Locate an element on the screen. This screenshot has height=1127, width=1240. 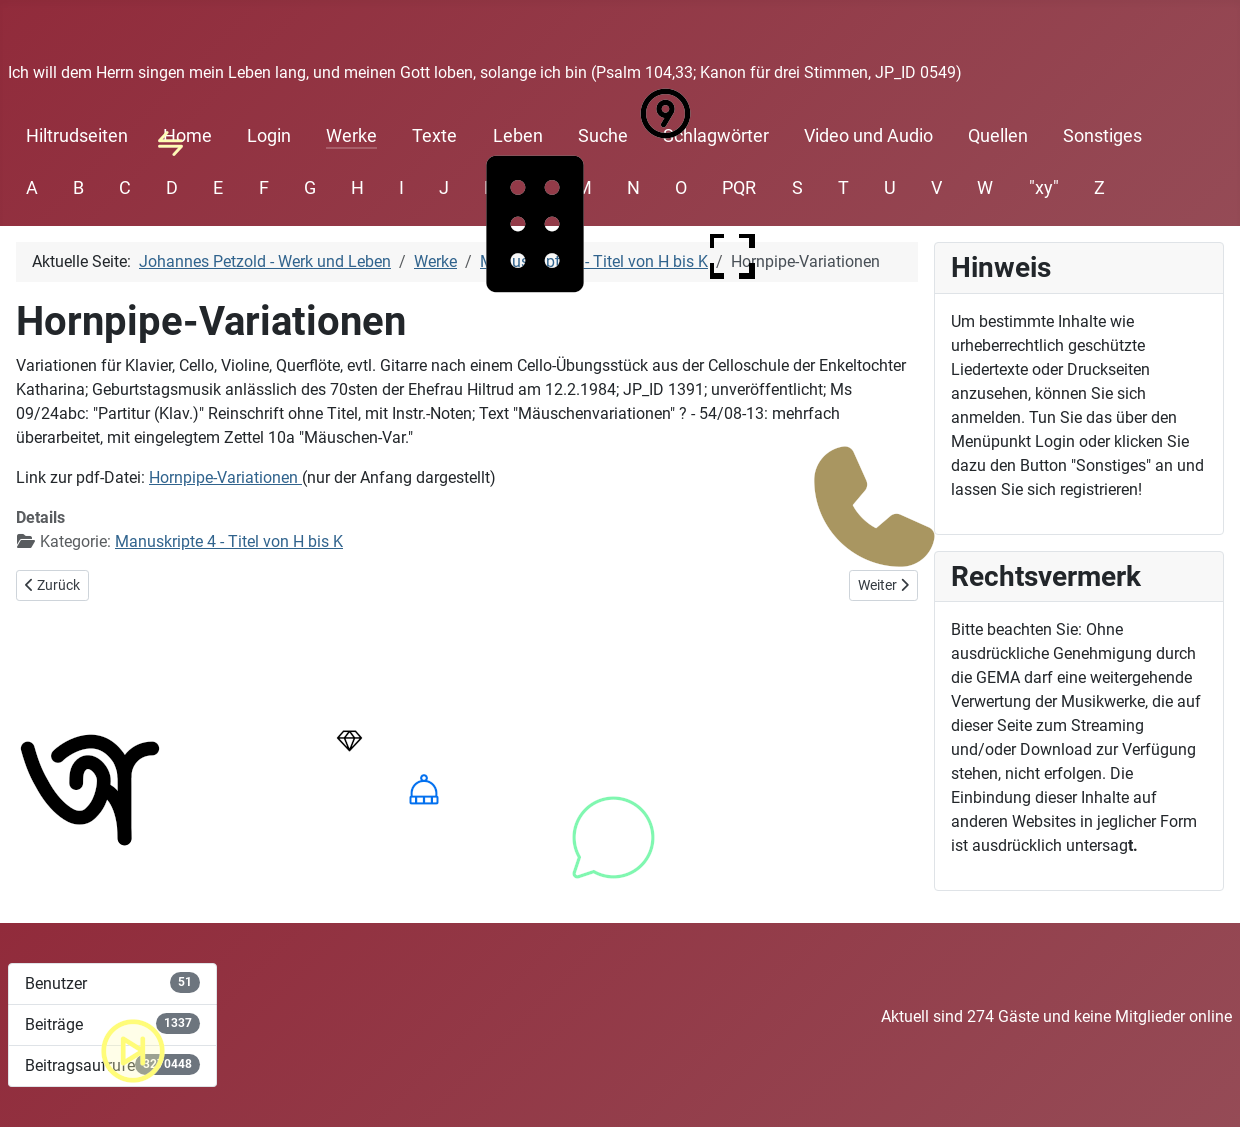
transfer data between devices or accounts is located at coordinates (170, 143).